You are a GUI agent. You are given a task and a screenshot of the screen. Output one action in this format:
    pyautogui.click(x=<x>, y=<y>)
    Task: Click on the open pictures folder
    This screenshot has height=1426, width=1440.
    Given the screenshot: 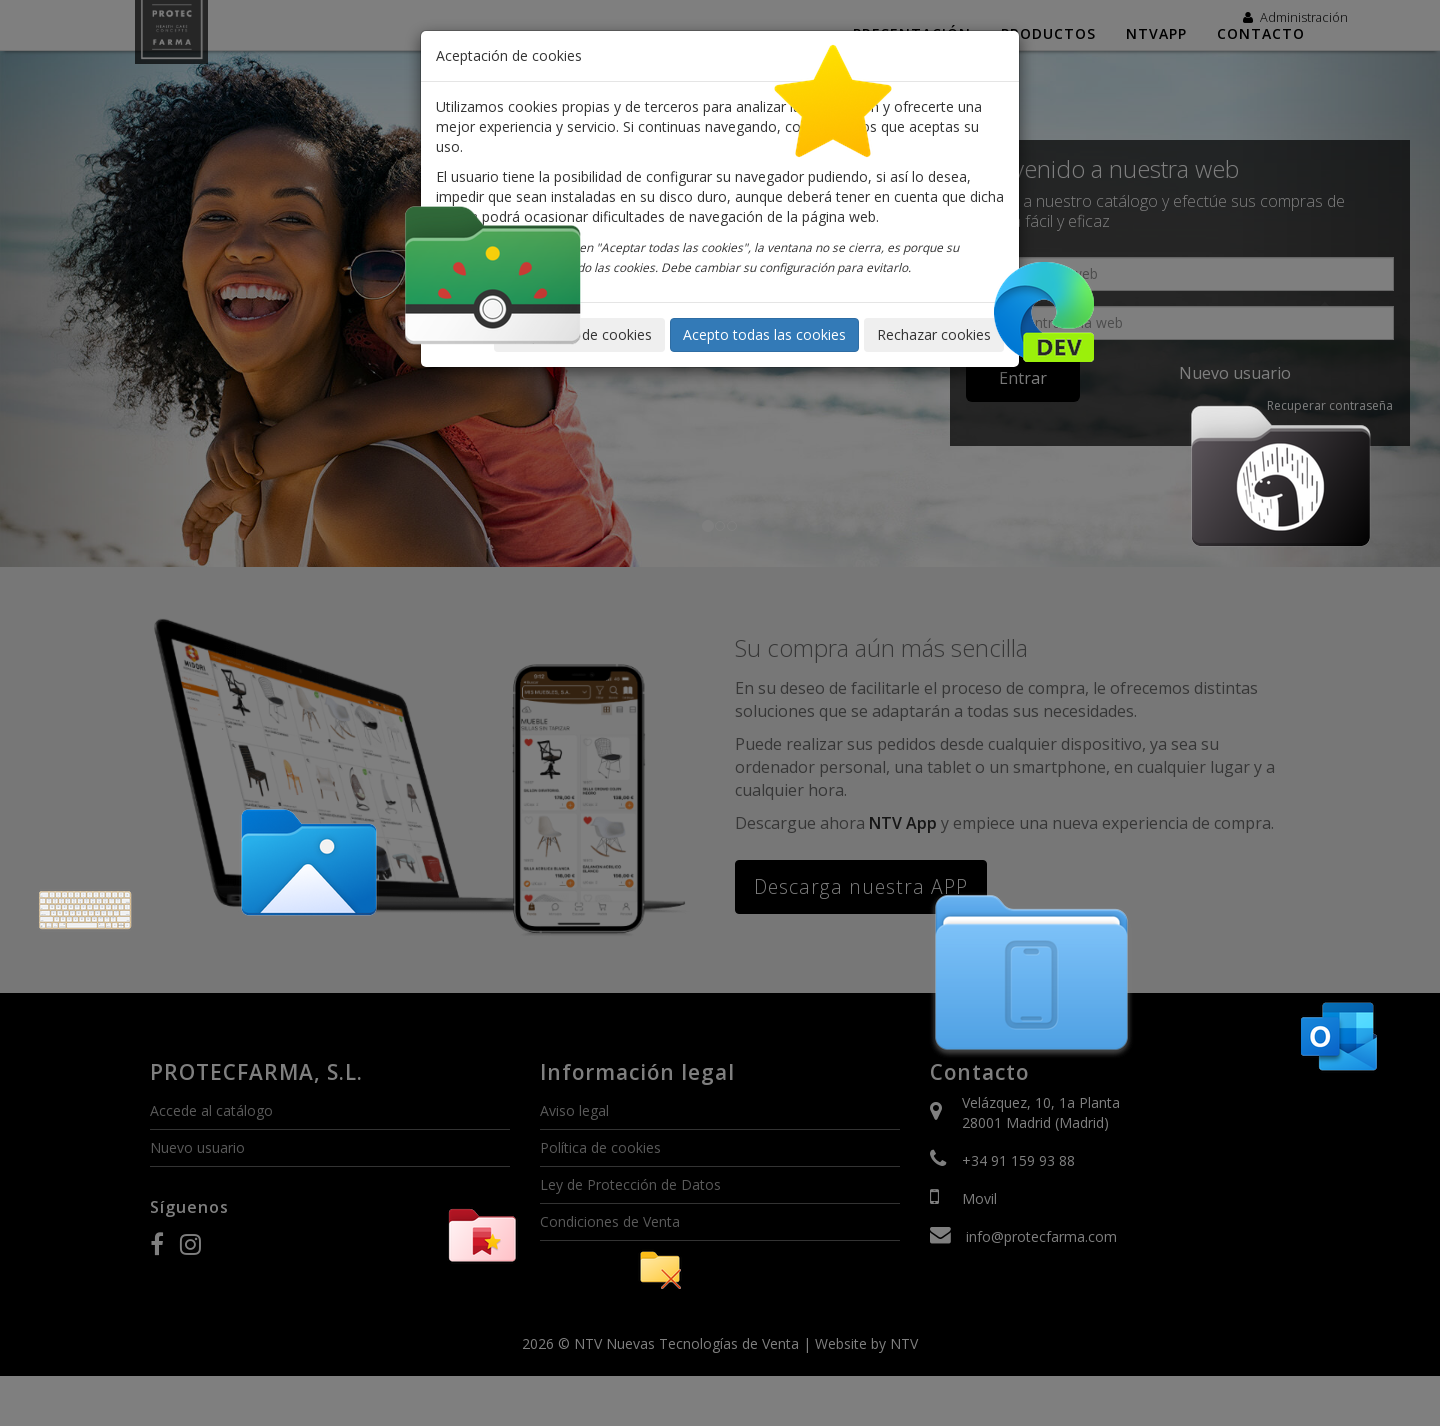 What is the action you would take?
    pyautogui.click(x=309, y=866)
    